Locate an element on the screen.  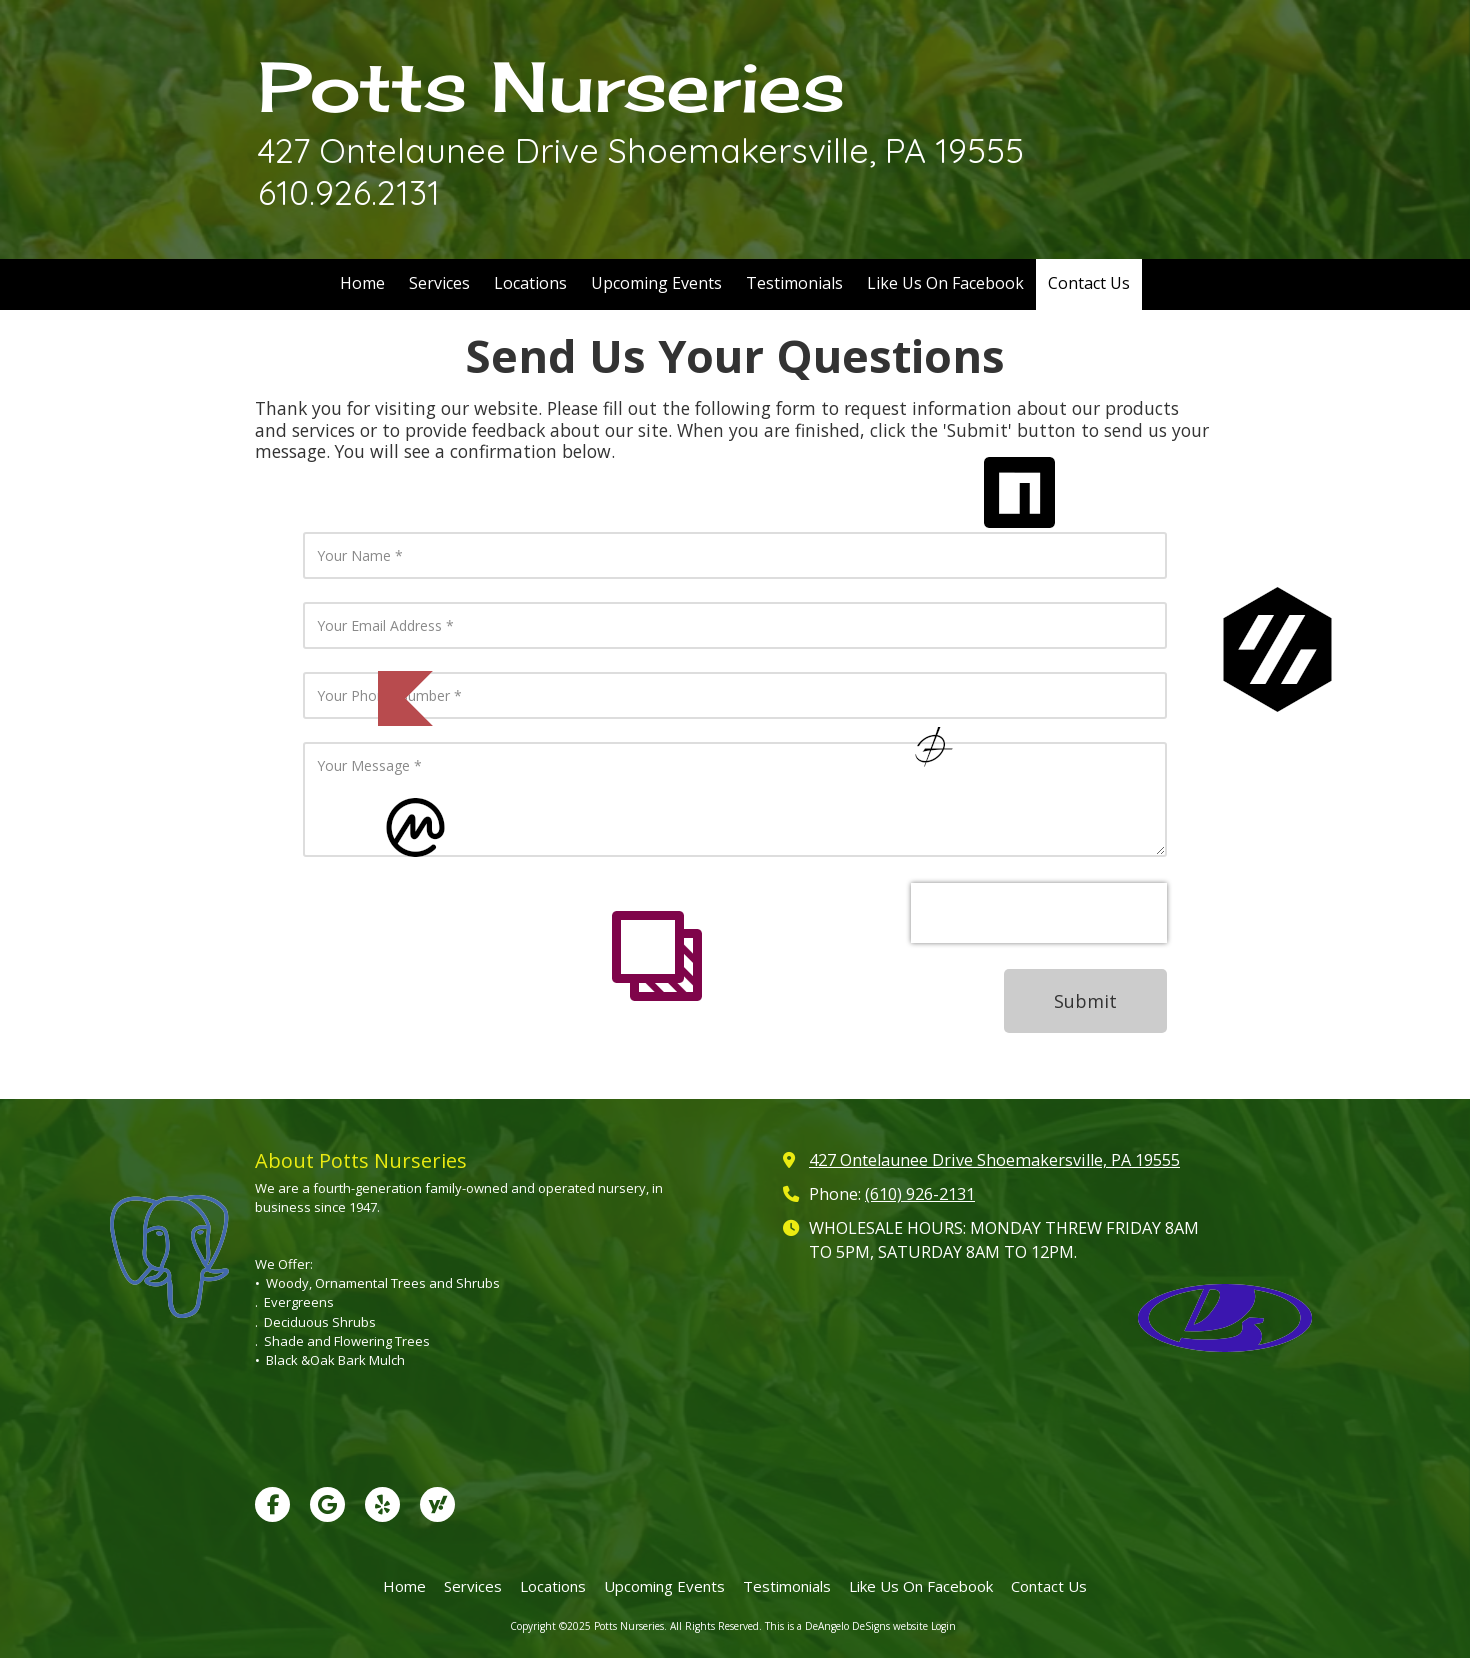
bohemia interactive company logo is located at coordinates (934, 747).